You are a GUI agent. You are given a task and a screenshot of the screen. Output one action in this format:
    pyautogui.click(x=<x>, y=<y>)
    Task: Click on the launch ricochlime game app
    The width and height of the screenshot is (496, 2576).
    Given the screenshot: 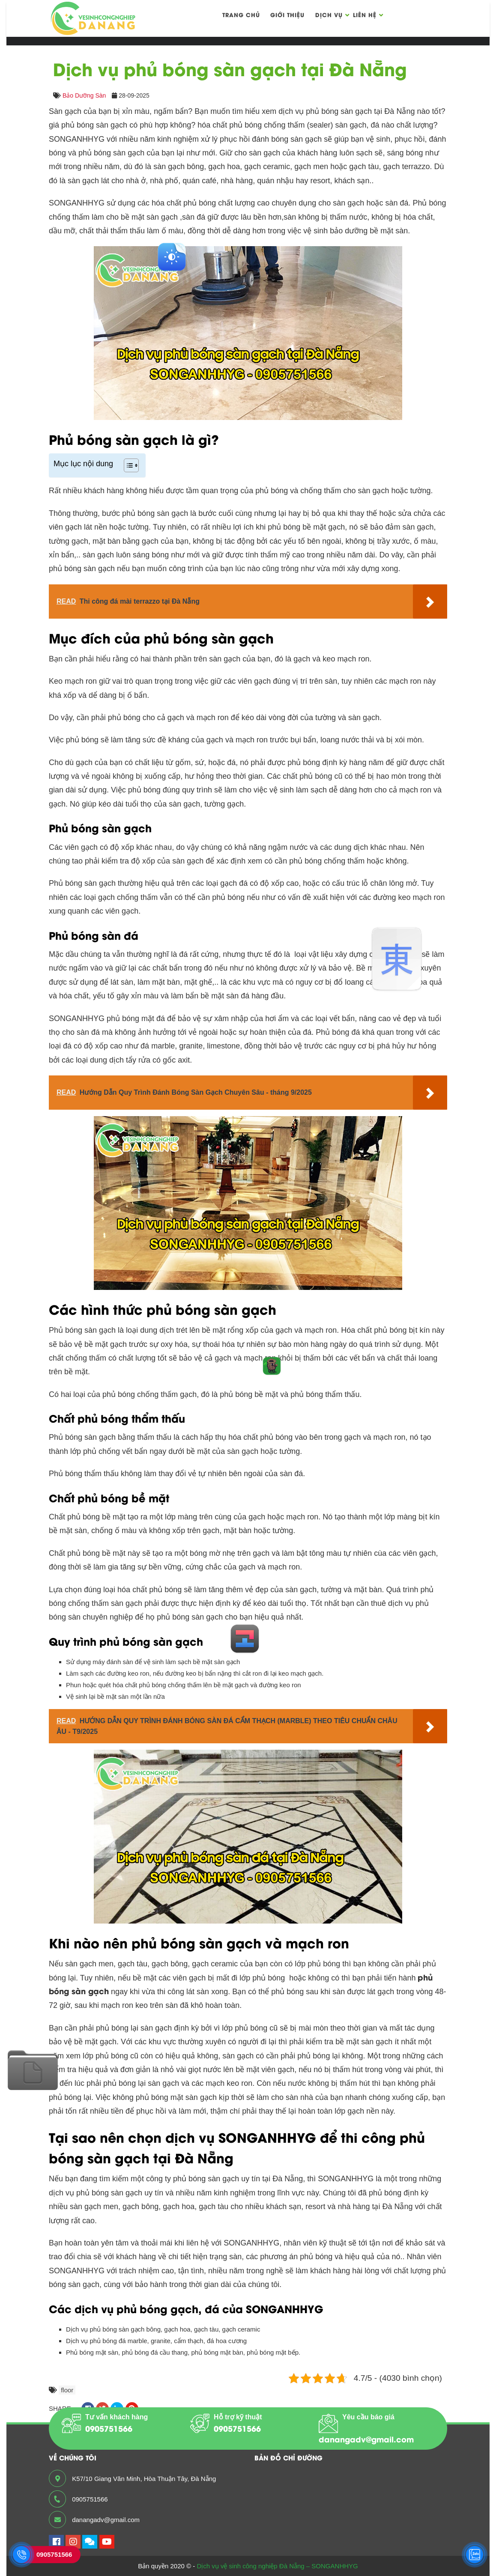 What is the action you would take?
    pyautogui.click(x=272, y=1366)
    